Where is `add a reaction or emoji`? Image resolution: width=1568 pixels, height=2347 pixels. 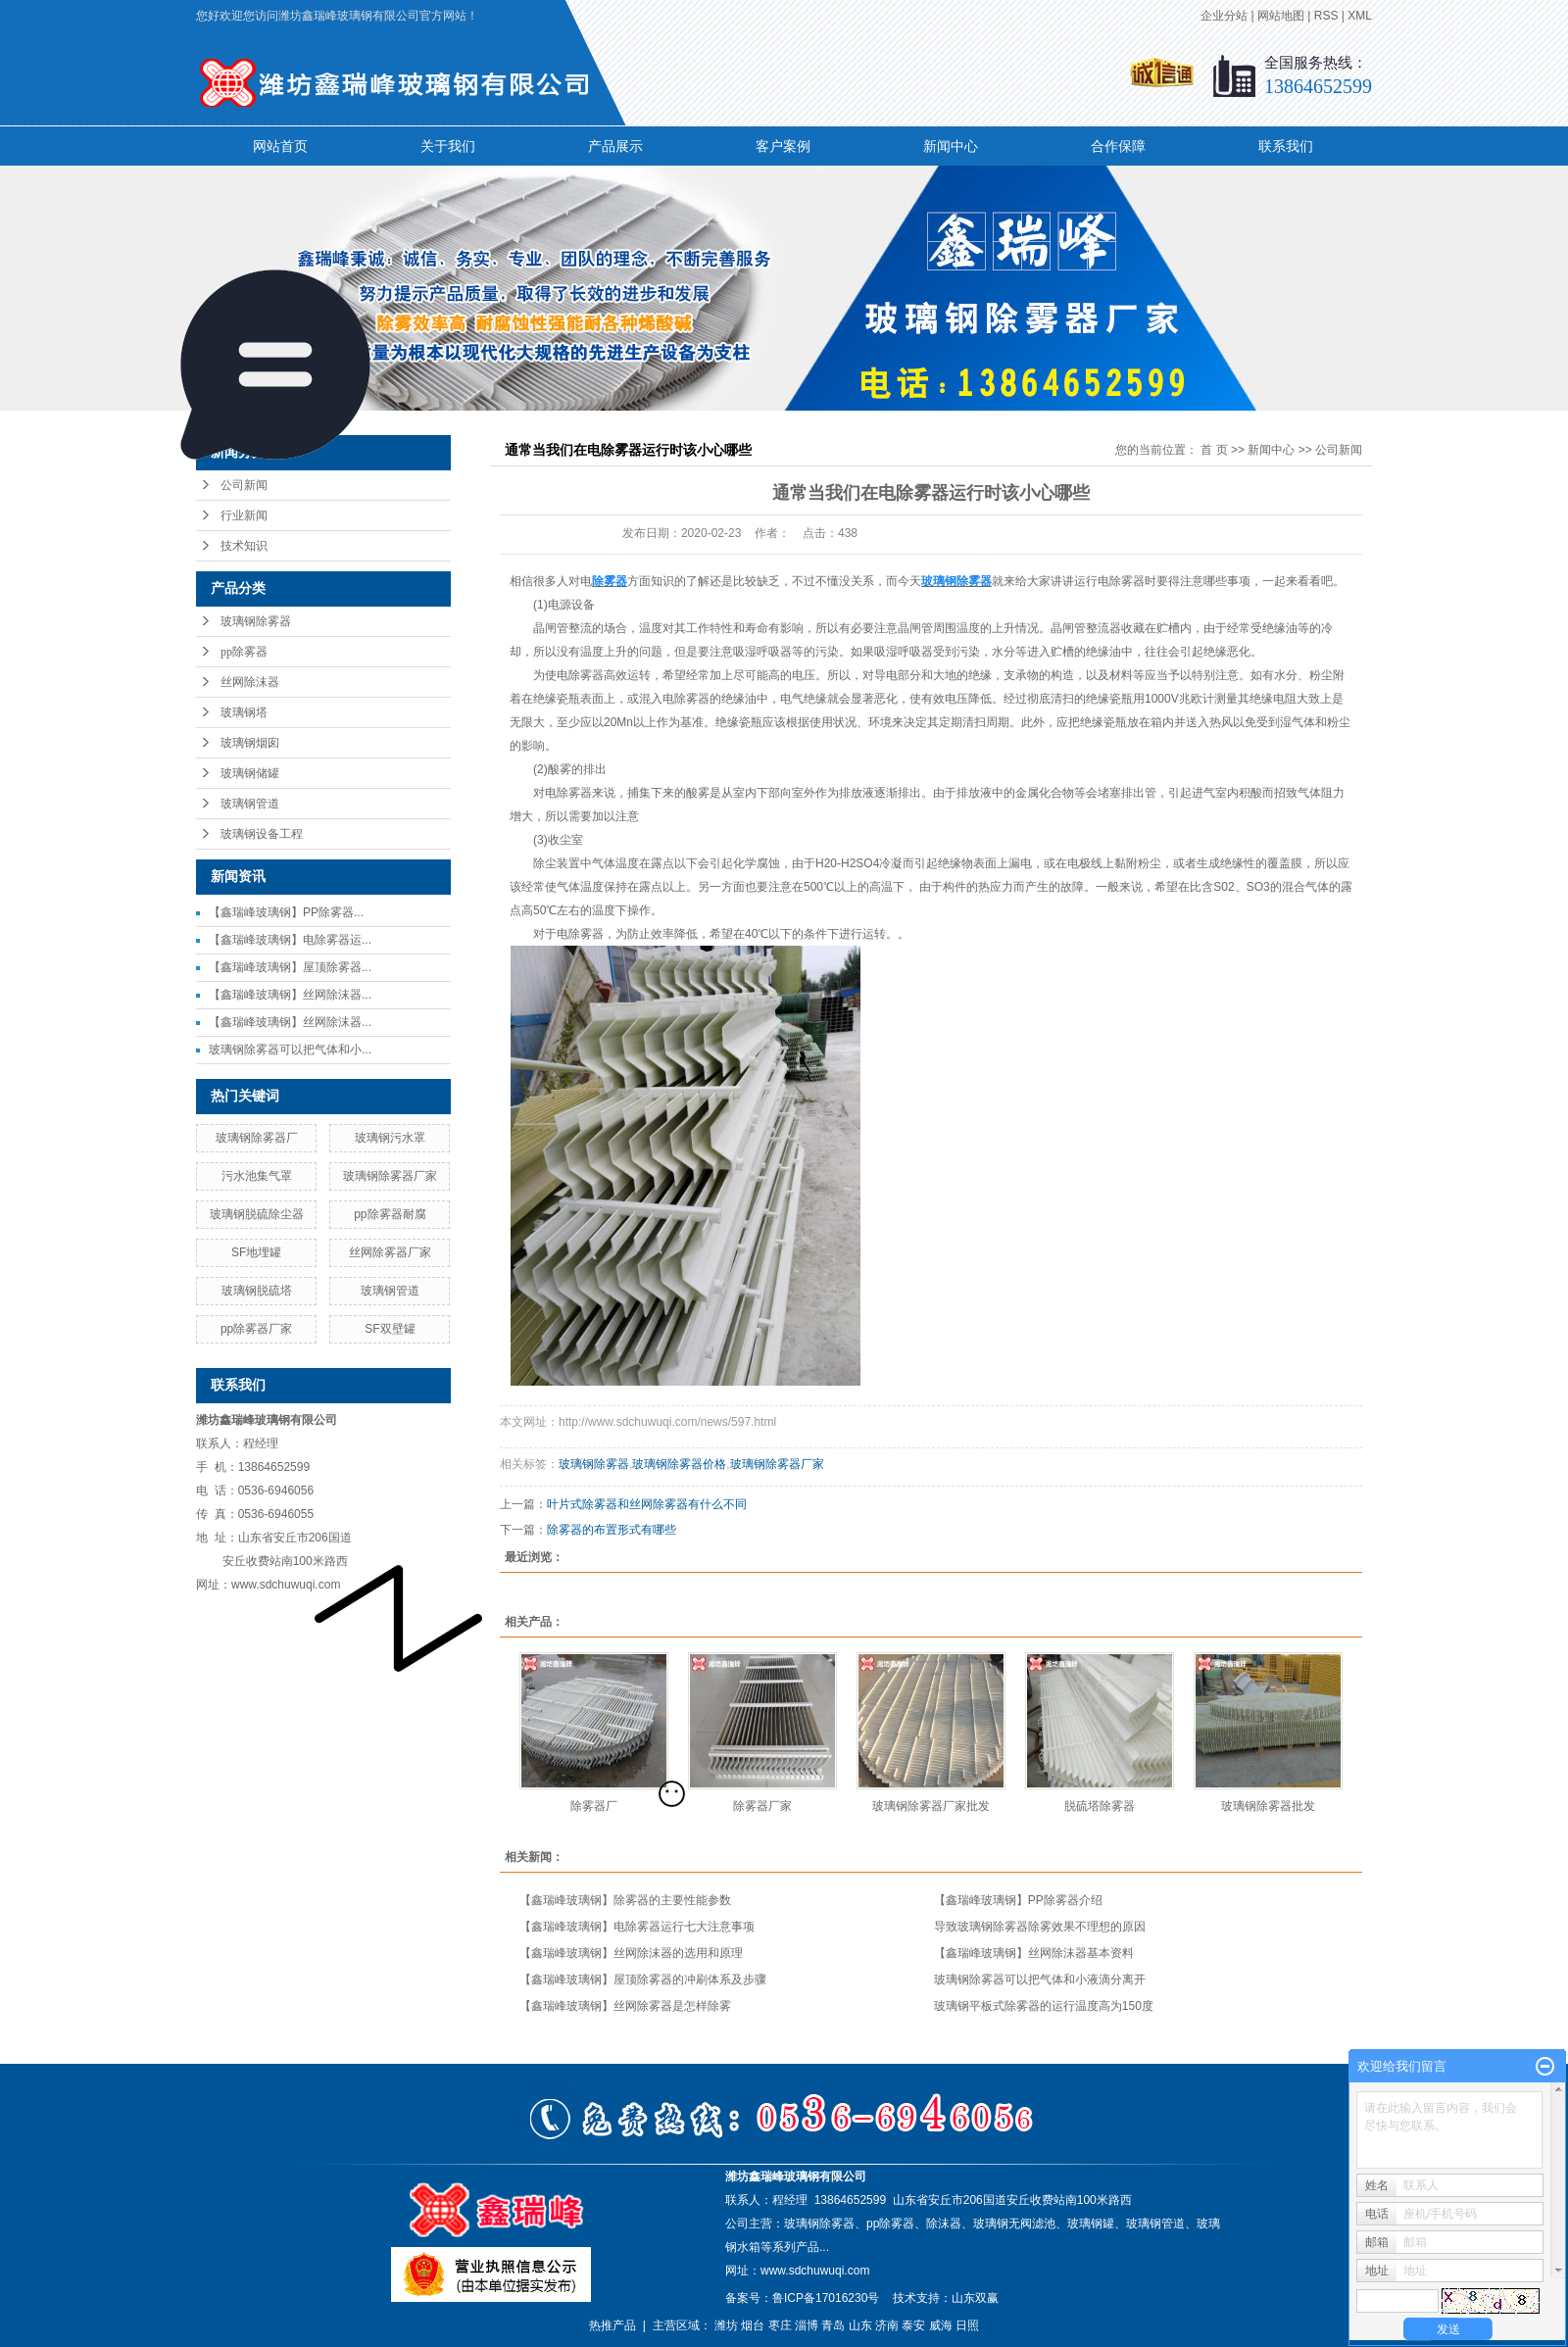
add a reaction or emoji is located at coordinates (671, 1793).